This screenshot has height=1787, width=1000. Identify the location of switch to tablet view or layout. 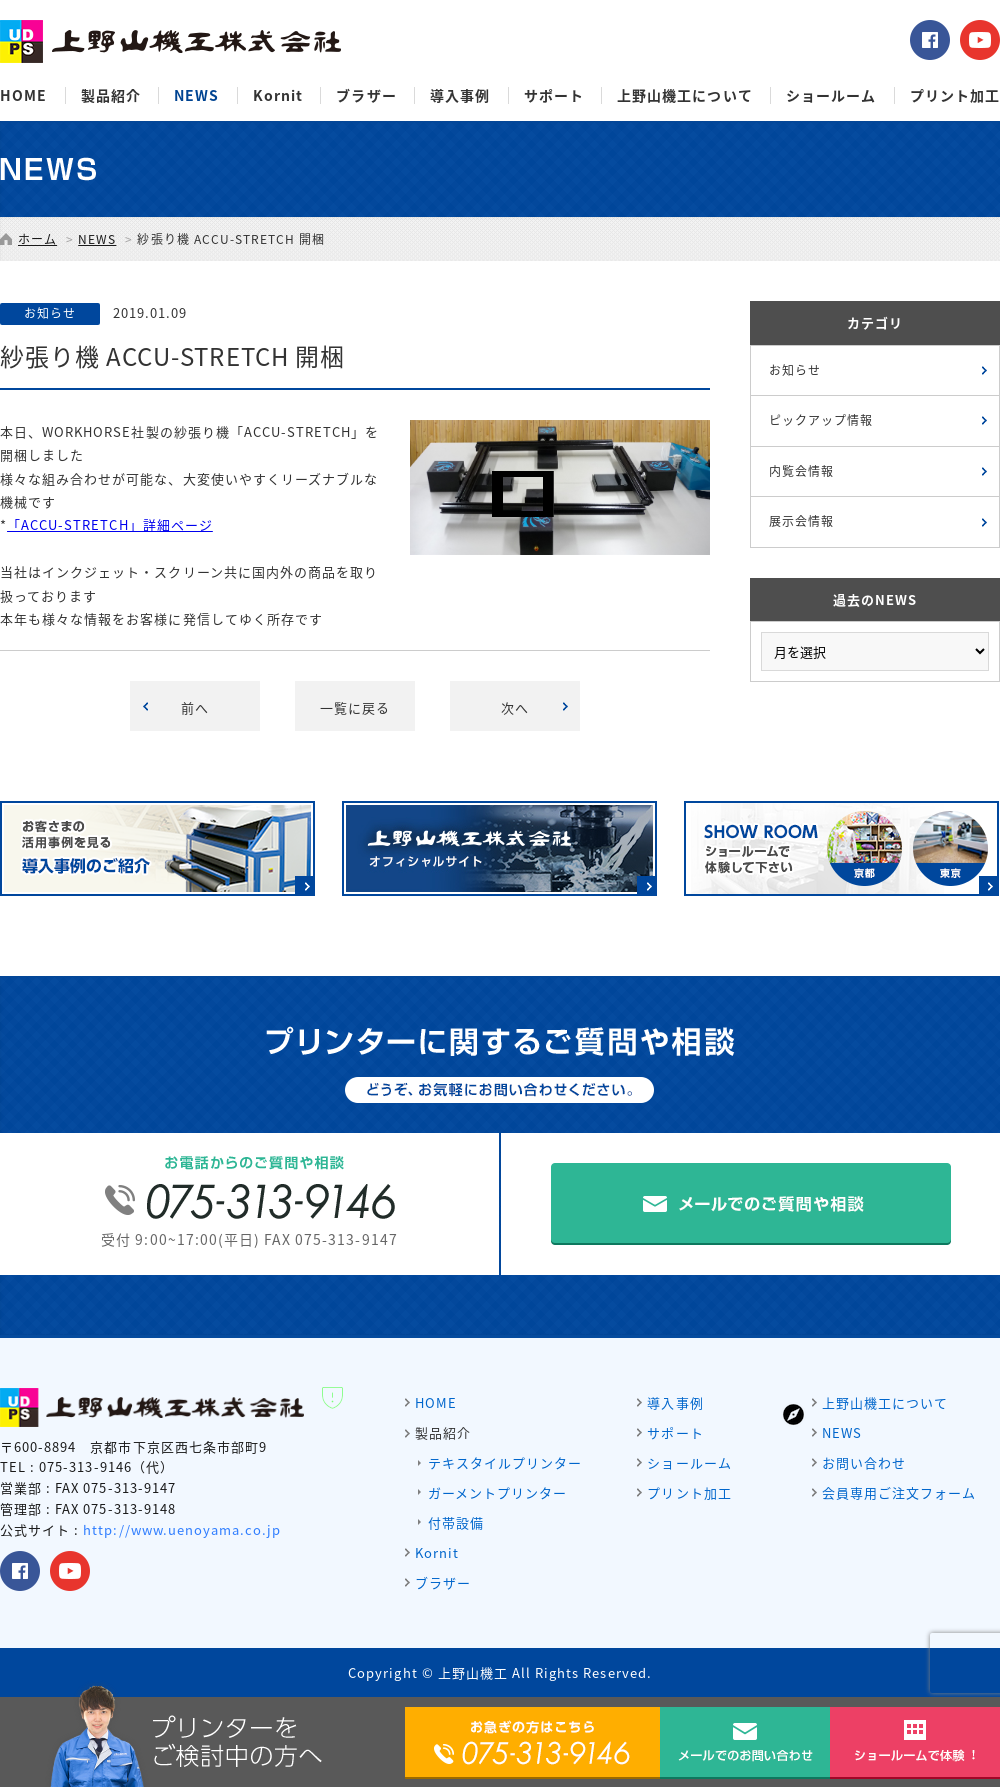
(523, 494).